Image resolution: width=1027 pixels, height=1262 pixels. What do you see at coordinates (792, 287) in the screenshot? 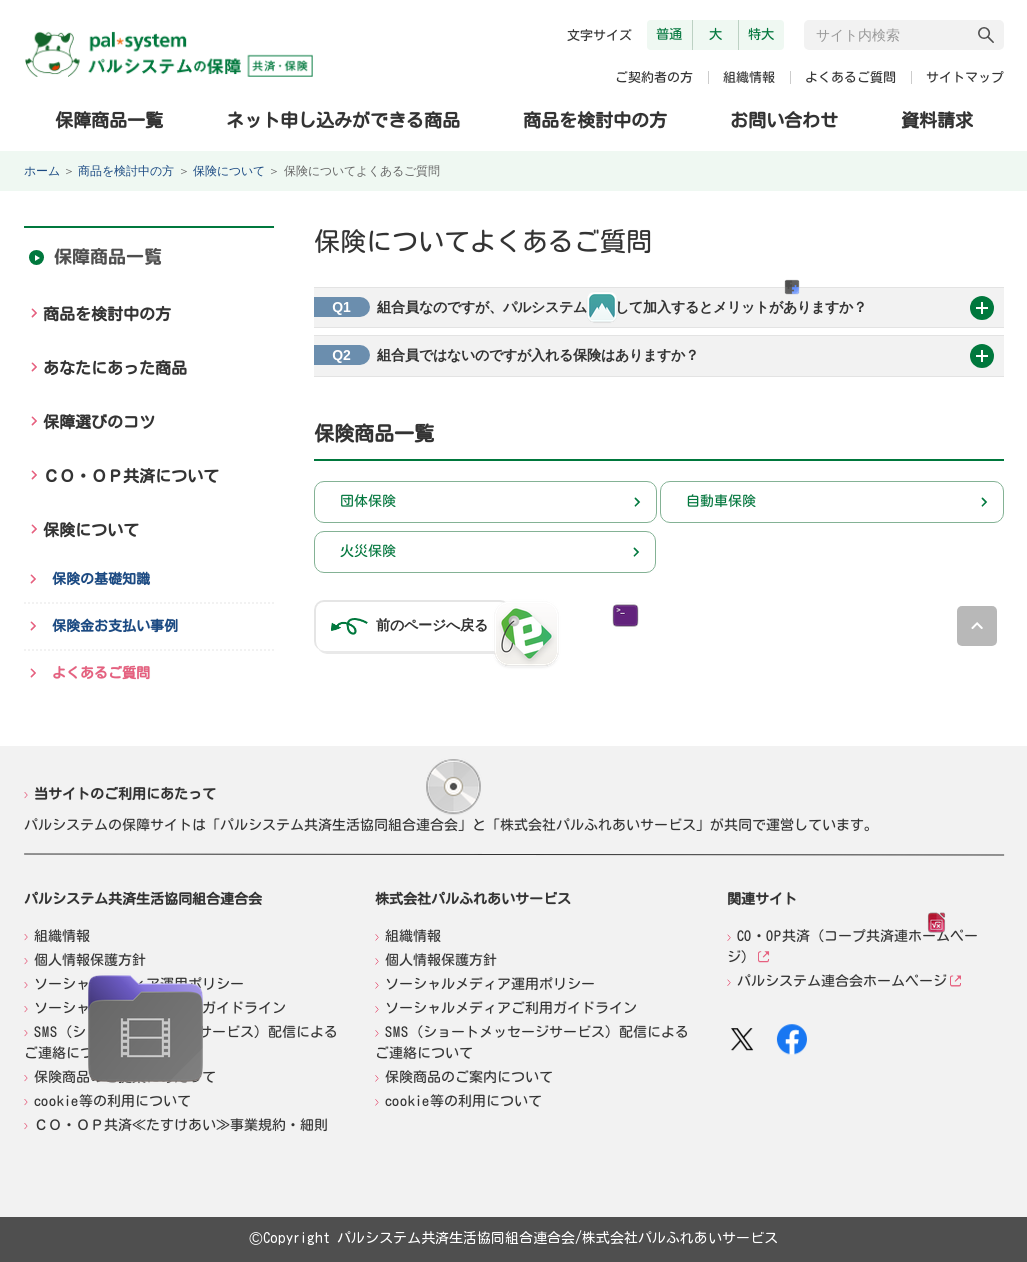
I see `add or manage bluetooth plugins` at bounding box center [792, 287].